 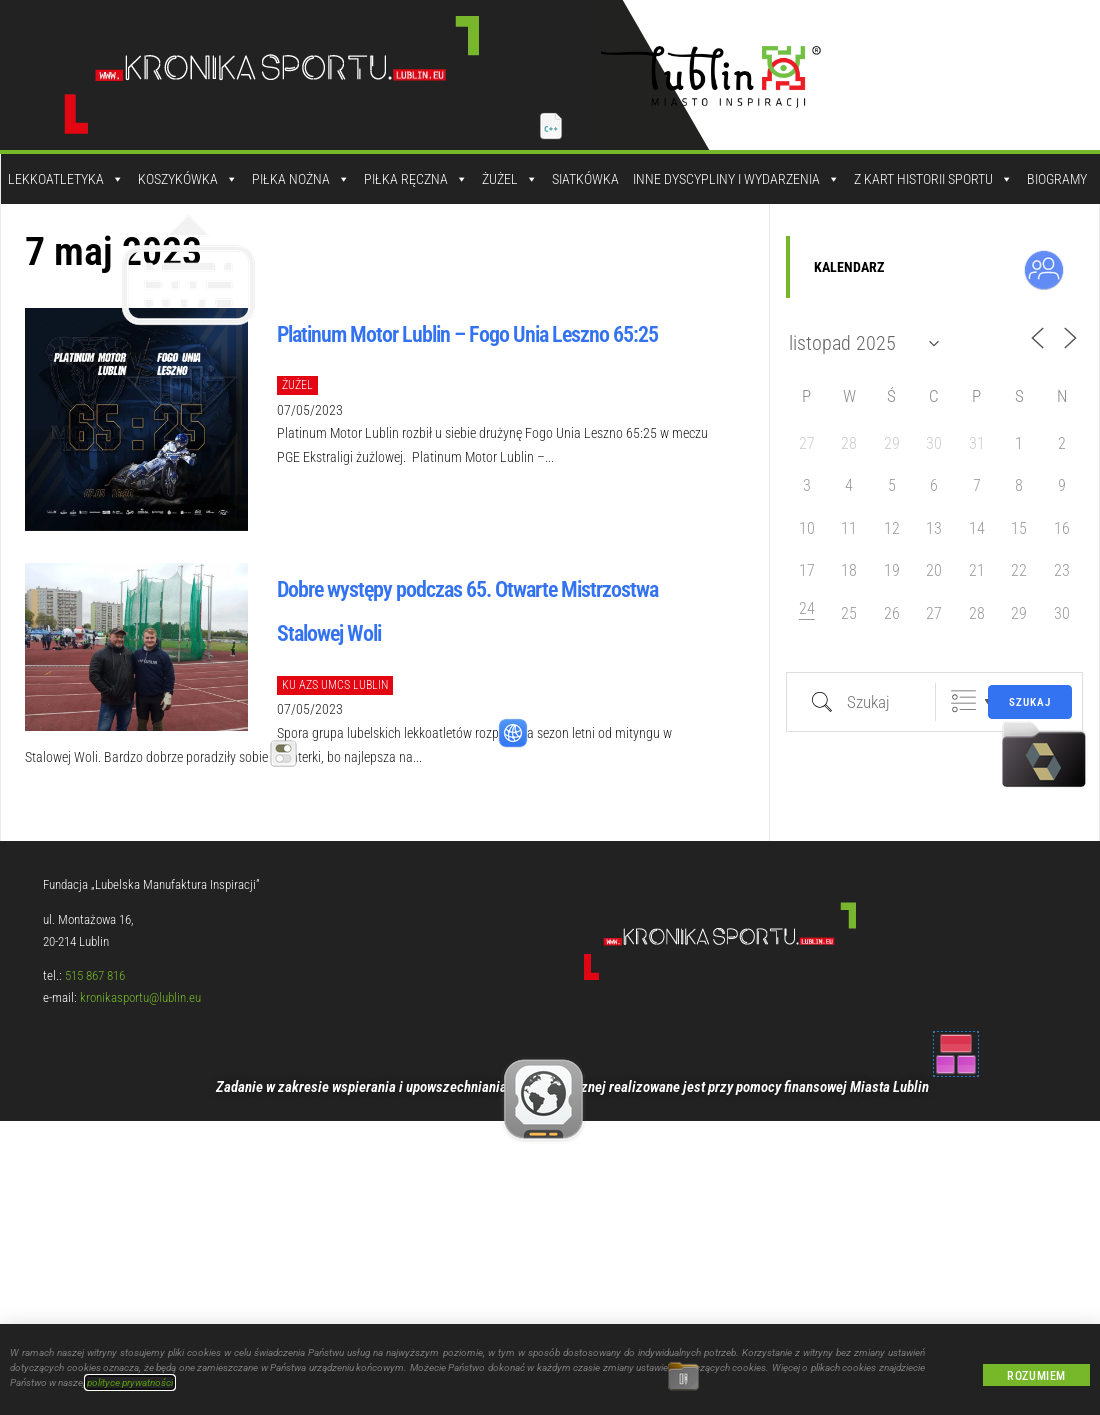 What do you see at coordinates (551, 126) in the screenshot?
I see `a C++ source code file` at bounding box center [551, 126].